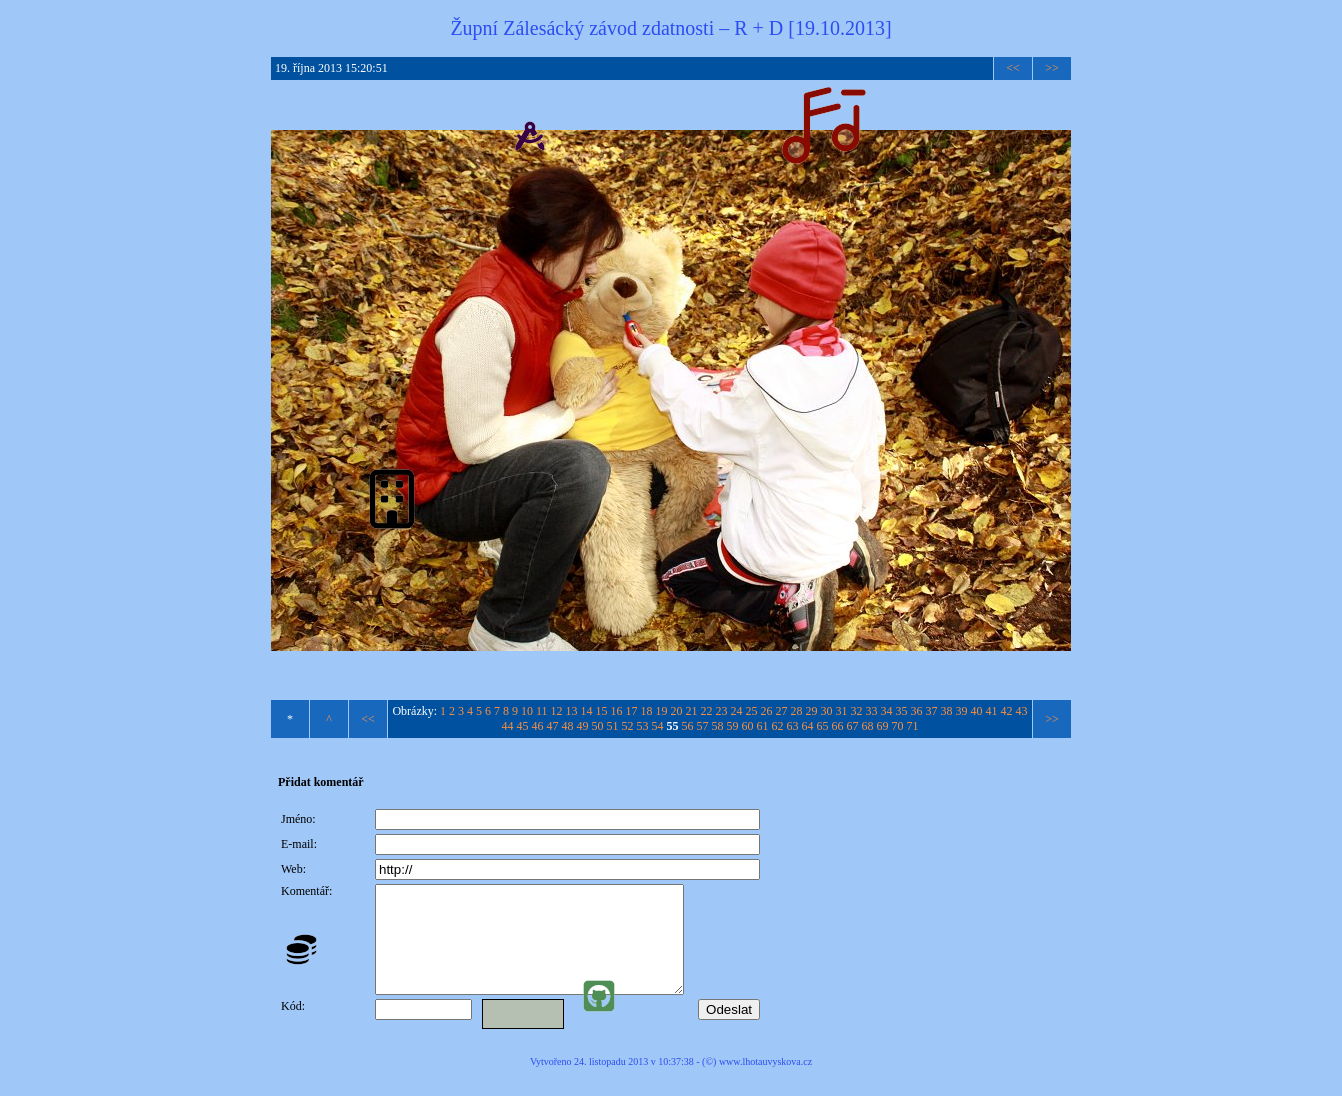  I want to click on access drawing or design tools, so click(530, 136).